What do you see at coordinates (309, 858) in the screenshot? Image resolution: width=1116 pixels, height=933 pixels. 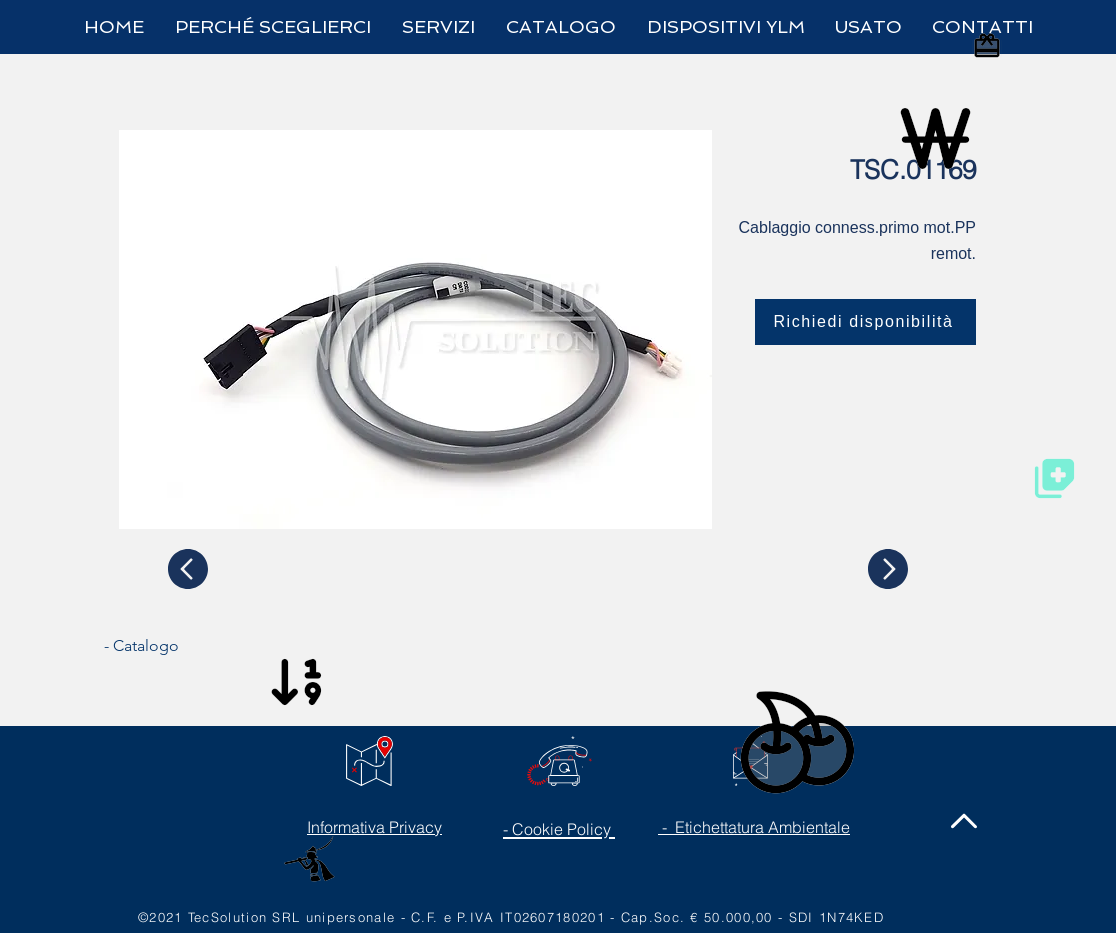 I see `pied piper logo` at bounding box center [309, 858].